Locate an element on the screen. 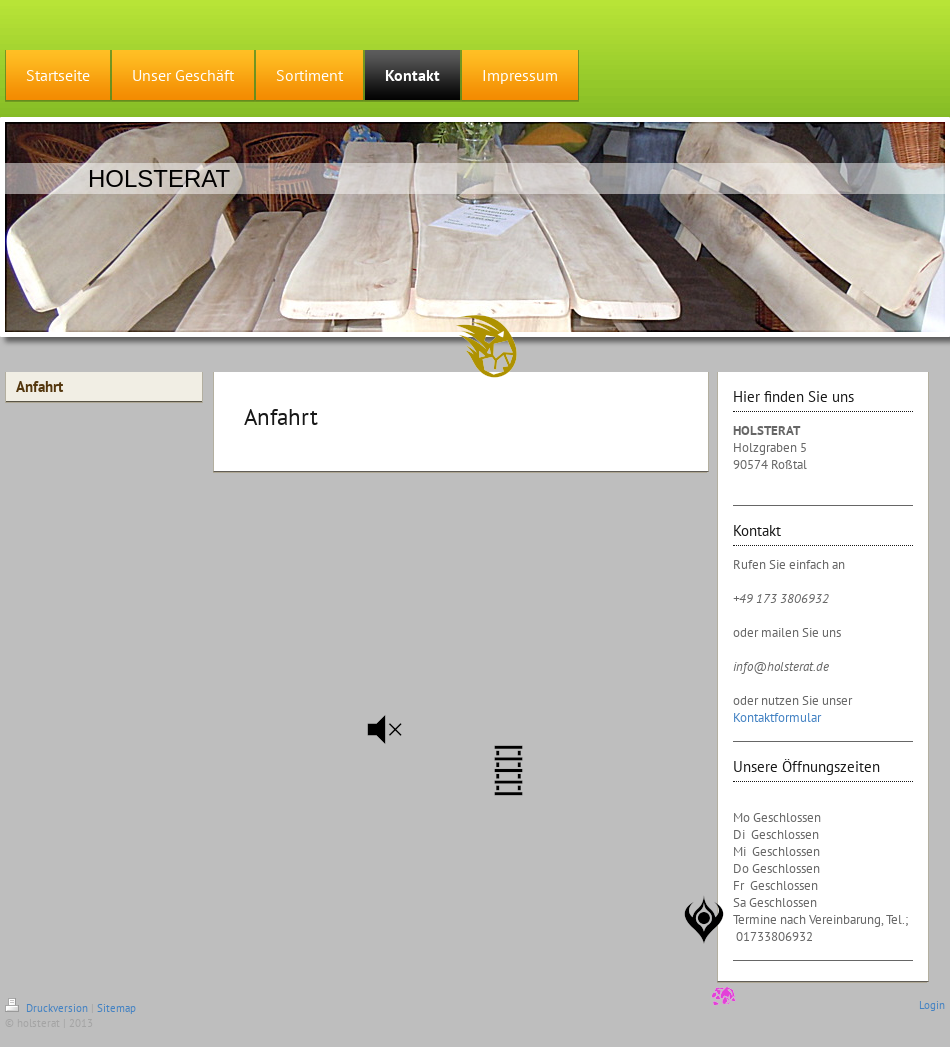  collect or gather resources is located at coordinates (723, 994).